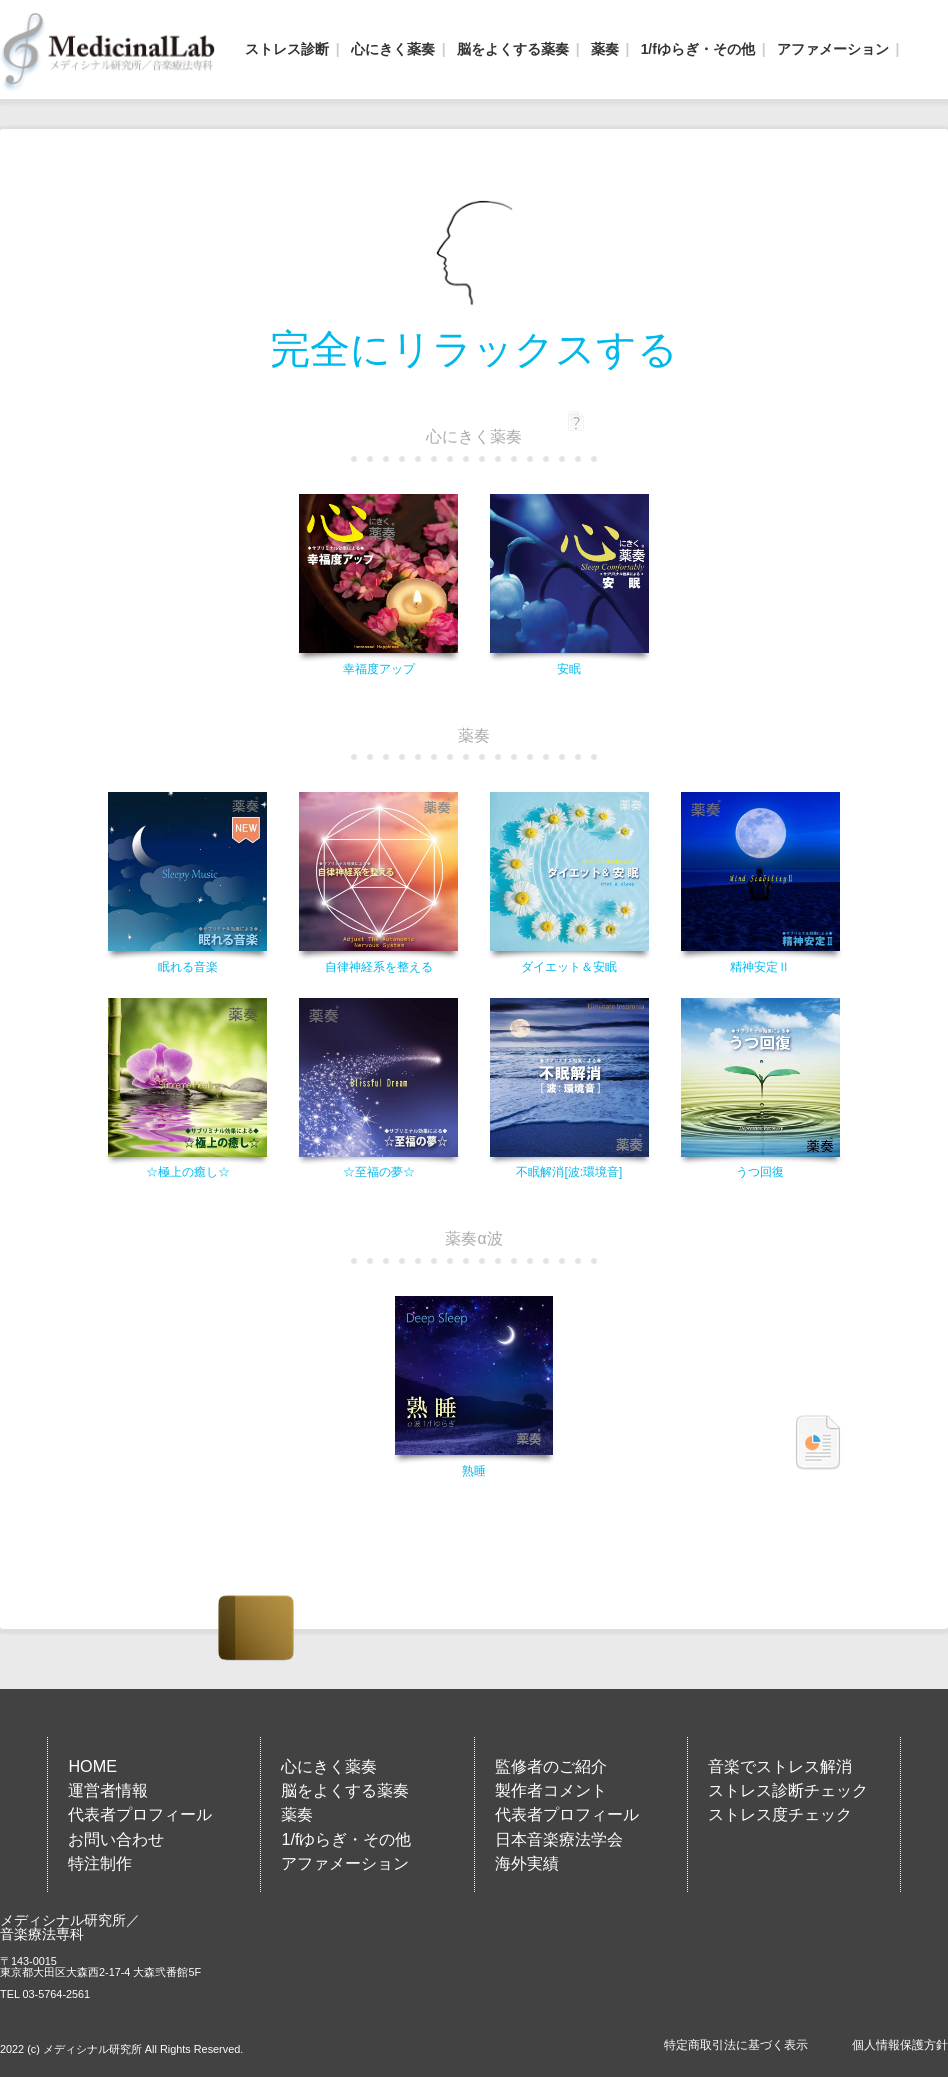 This screenshot has height=2077, width=948. I want to click on access the desktop folder, so click(256, 1625).